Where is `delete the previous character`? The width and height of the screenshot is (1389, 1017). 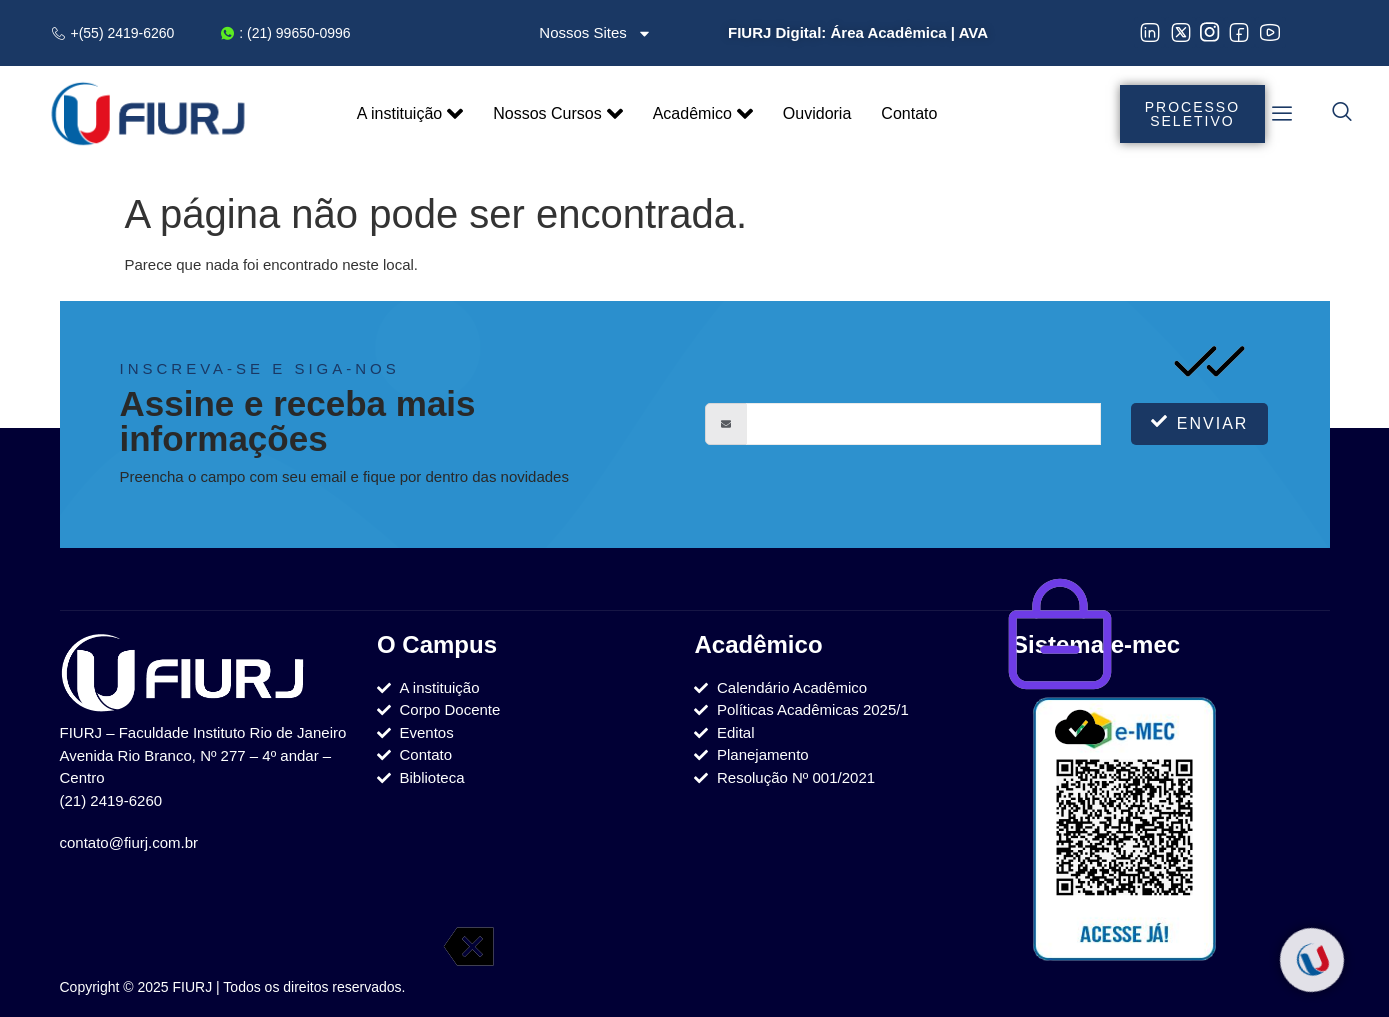
delete the previous character is located at coordinates (470, 946).